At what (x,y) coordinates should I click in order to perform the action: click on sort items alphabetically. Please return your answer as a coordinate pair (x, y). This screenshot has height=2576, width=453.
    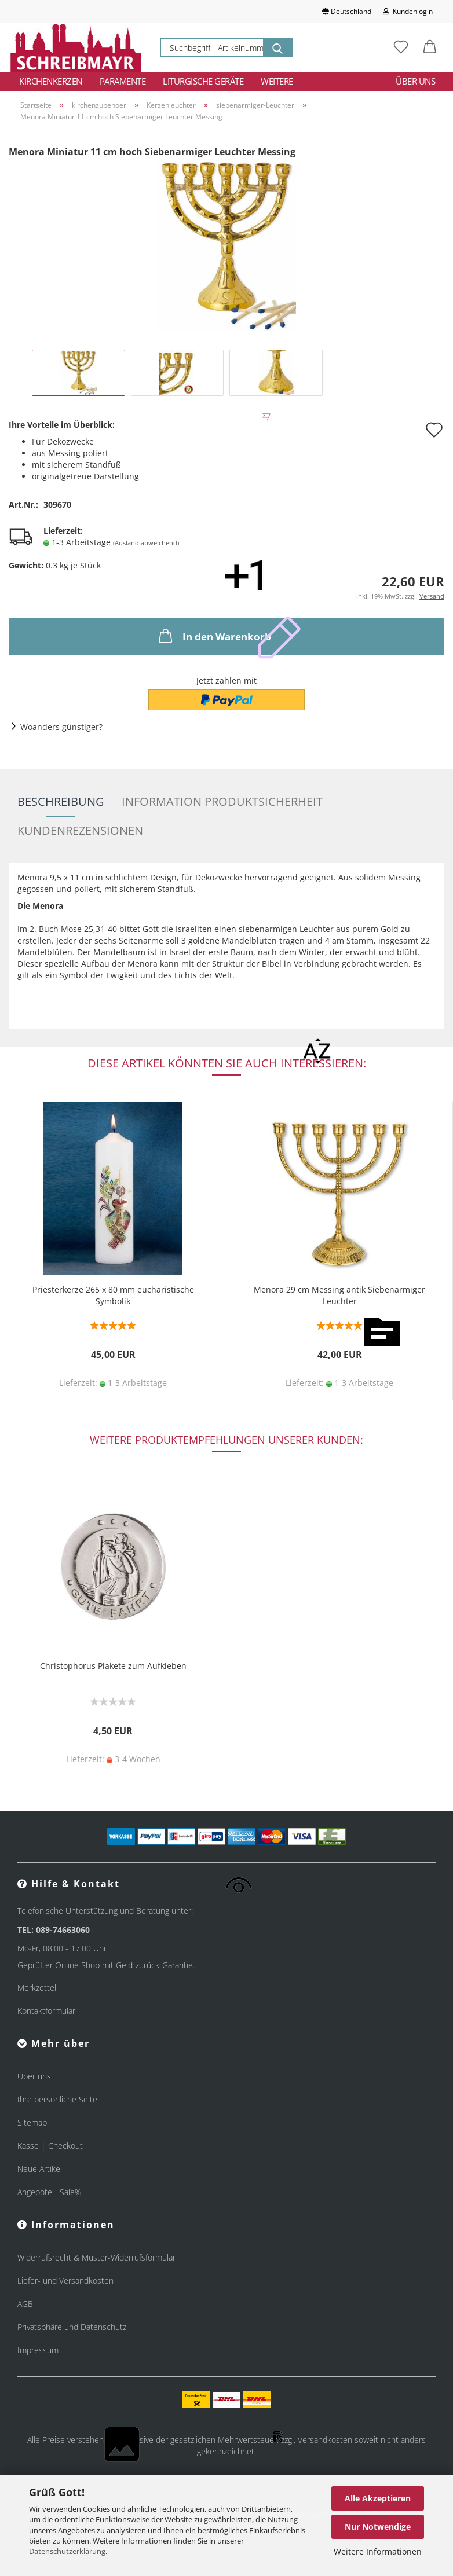
    Looking at the image, I should click on (317, 1051).